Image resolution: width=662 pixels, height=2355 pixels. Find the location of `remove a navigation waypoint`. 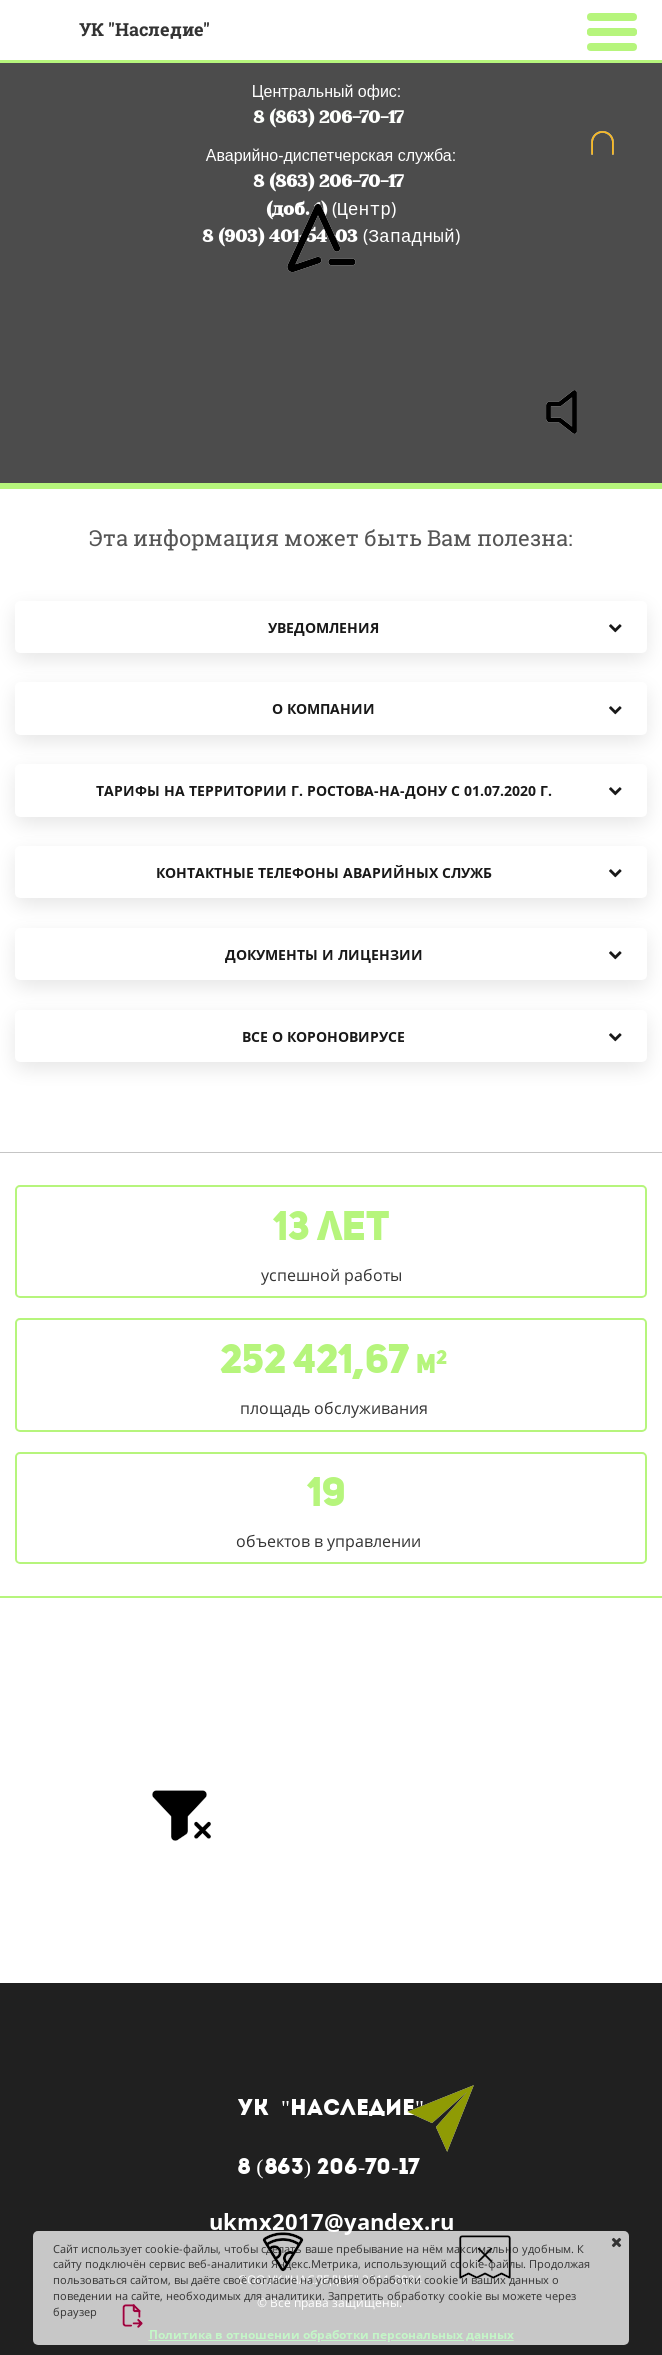

remove a navigation waypoint is located at coordinates (318, 238).